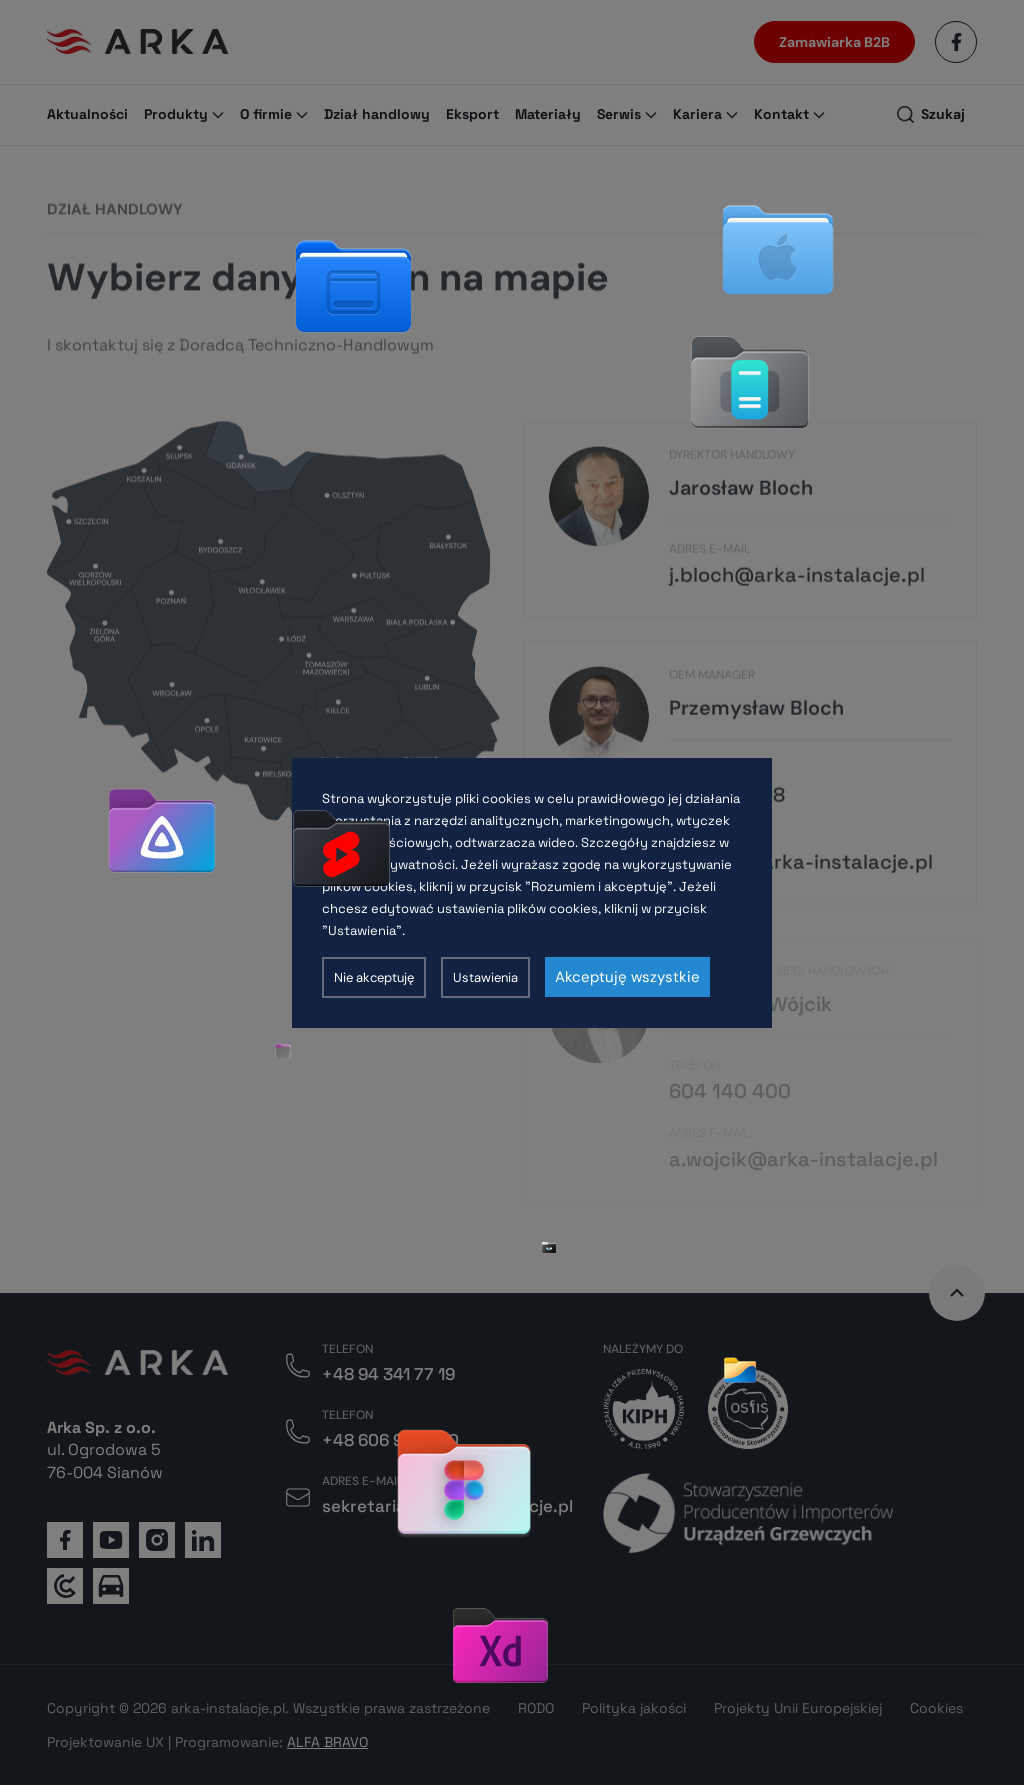 Image resolution: width=1024 pixels, height=1785 pixels. Describe the element at coordinates (283, 1051) in the screenshot. I see `open file folder` at that location.